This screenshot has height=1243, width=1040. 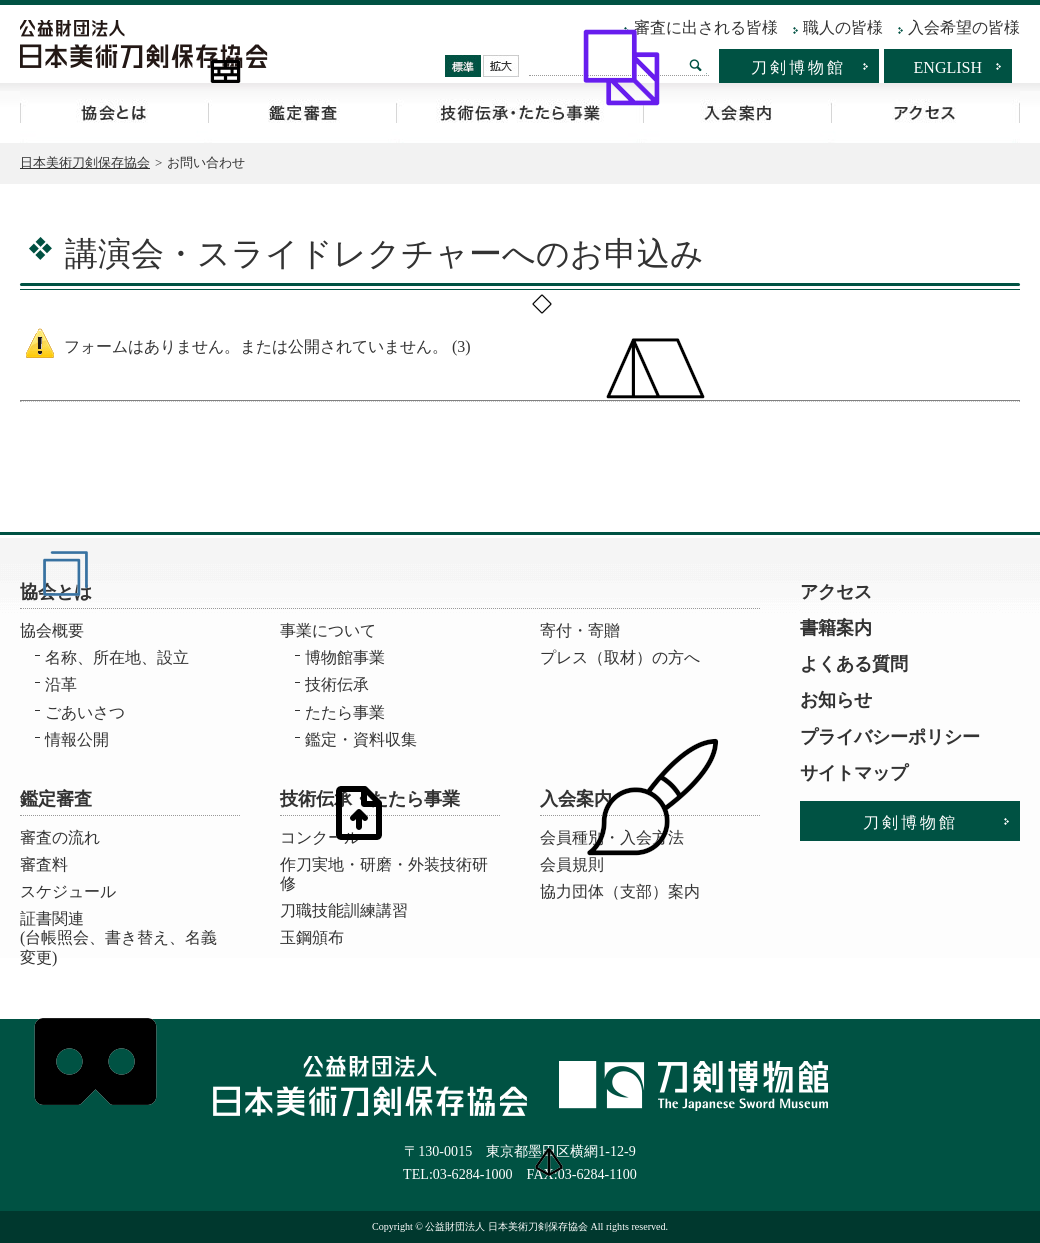 I want to click on access camping or outdoor activity options, so click(x=655, y=371).